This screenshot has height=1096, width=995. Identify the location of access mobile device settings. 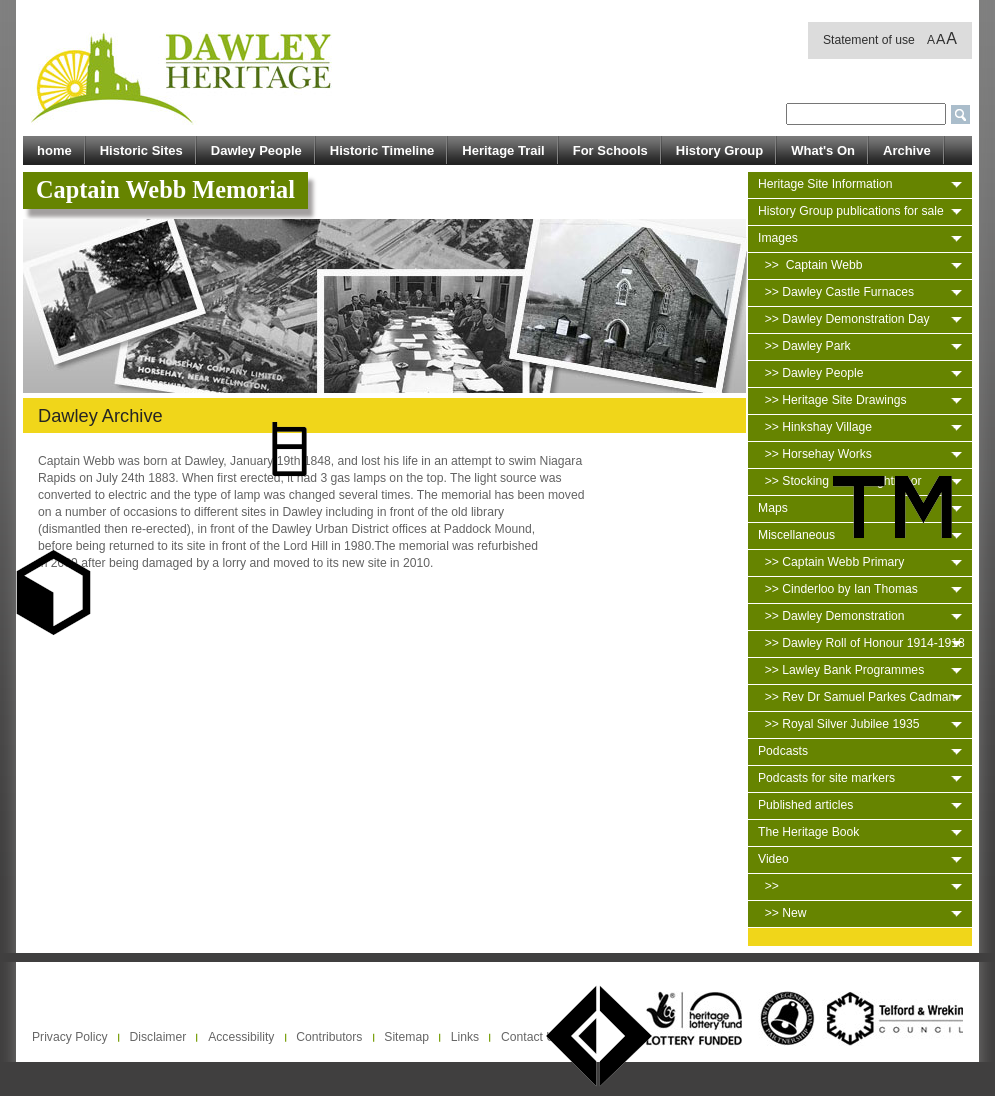
(289, 451).